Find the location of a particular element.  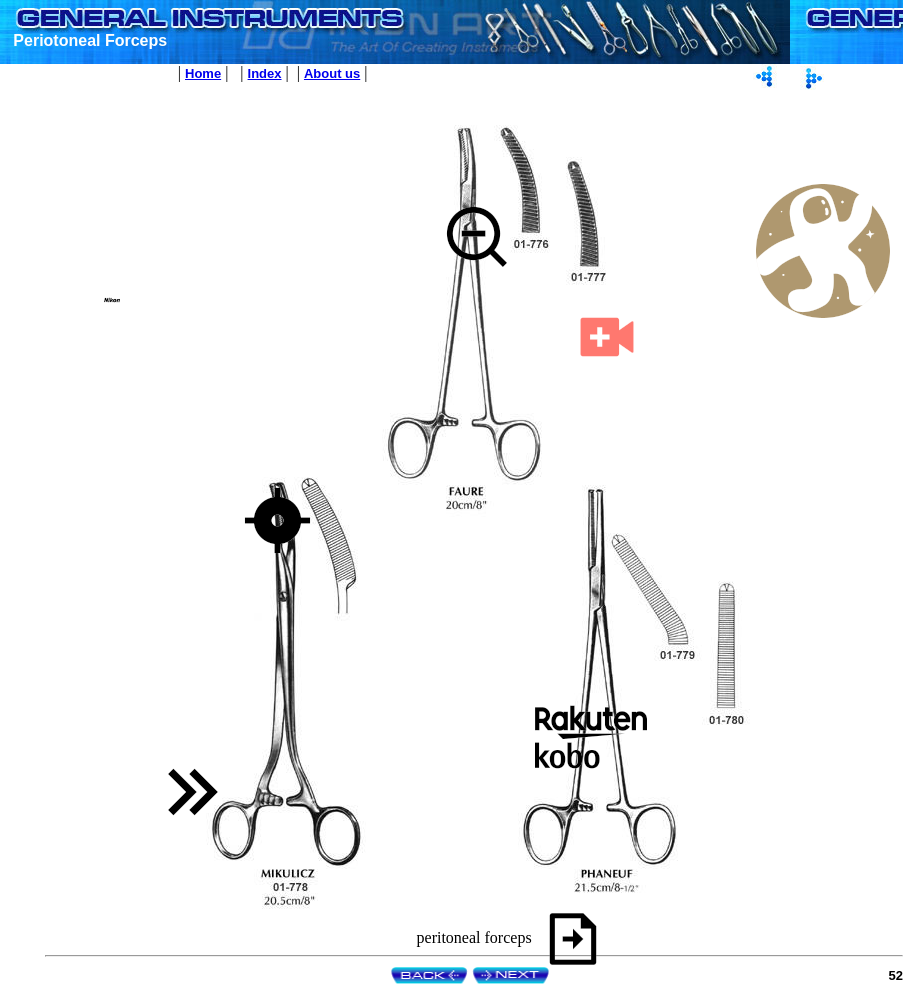

open the Rakuten Kobo e-reader app is located at coordinates (591, 737).